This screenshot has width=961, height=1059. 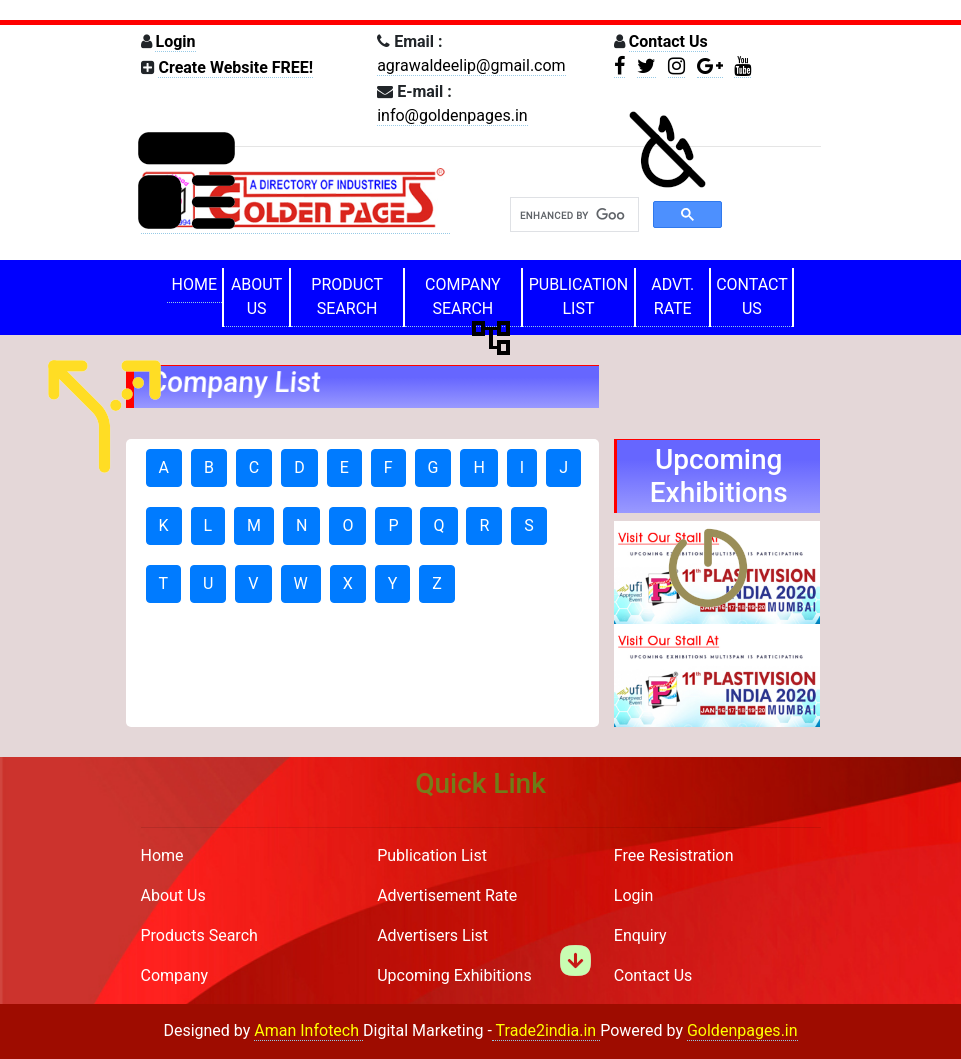 I want to click on take an alternate left route, so click(x=104, y=416).